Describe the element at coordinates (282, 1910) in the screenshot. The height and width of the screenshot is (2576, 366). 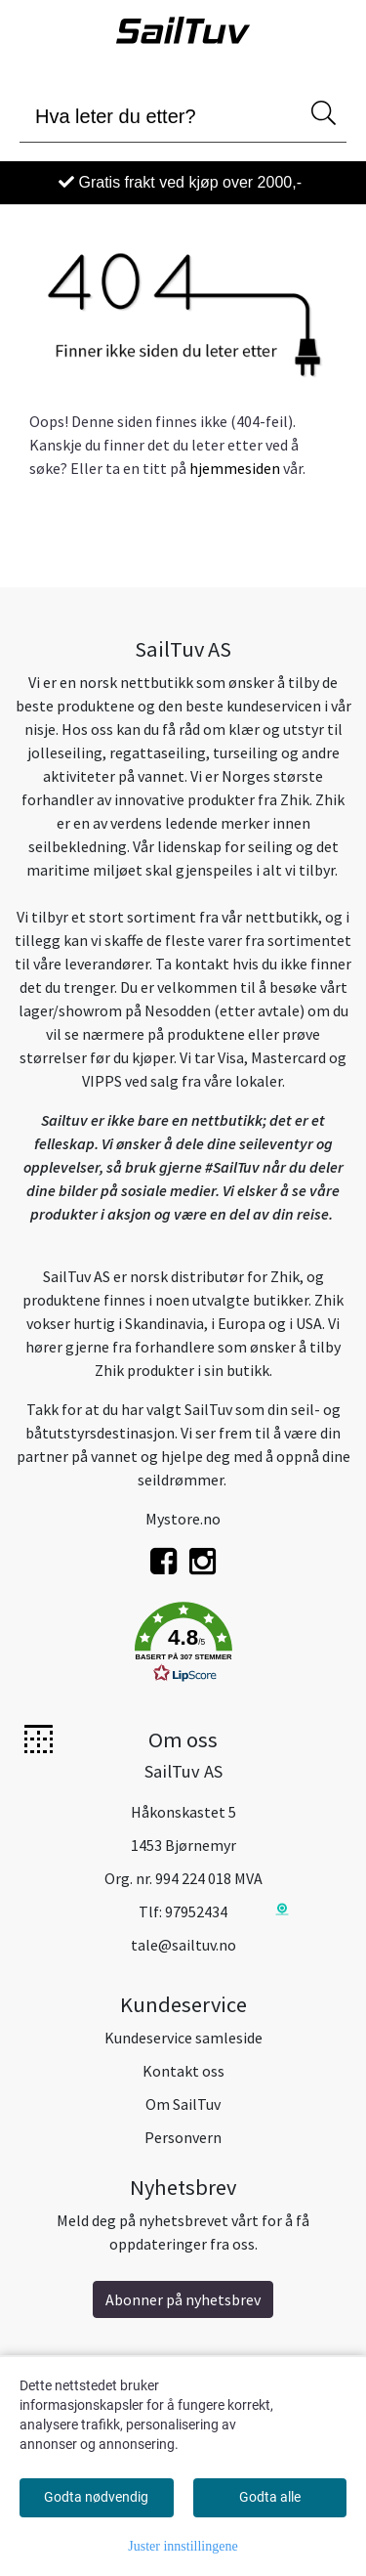
I see `enable webcam or video camera` at that location.